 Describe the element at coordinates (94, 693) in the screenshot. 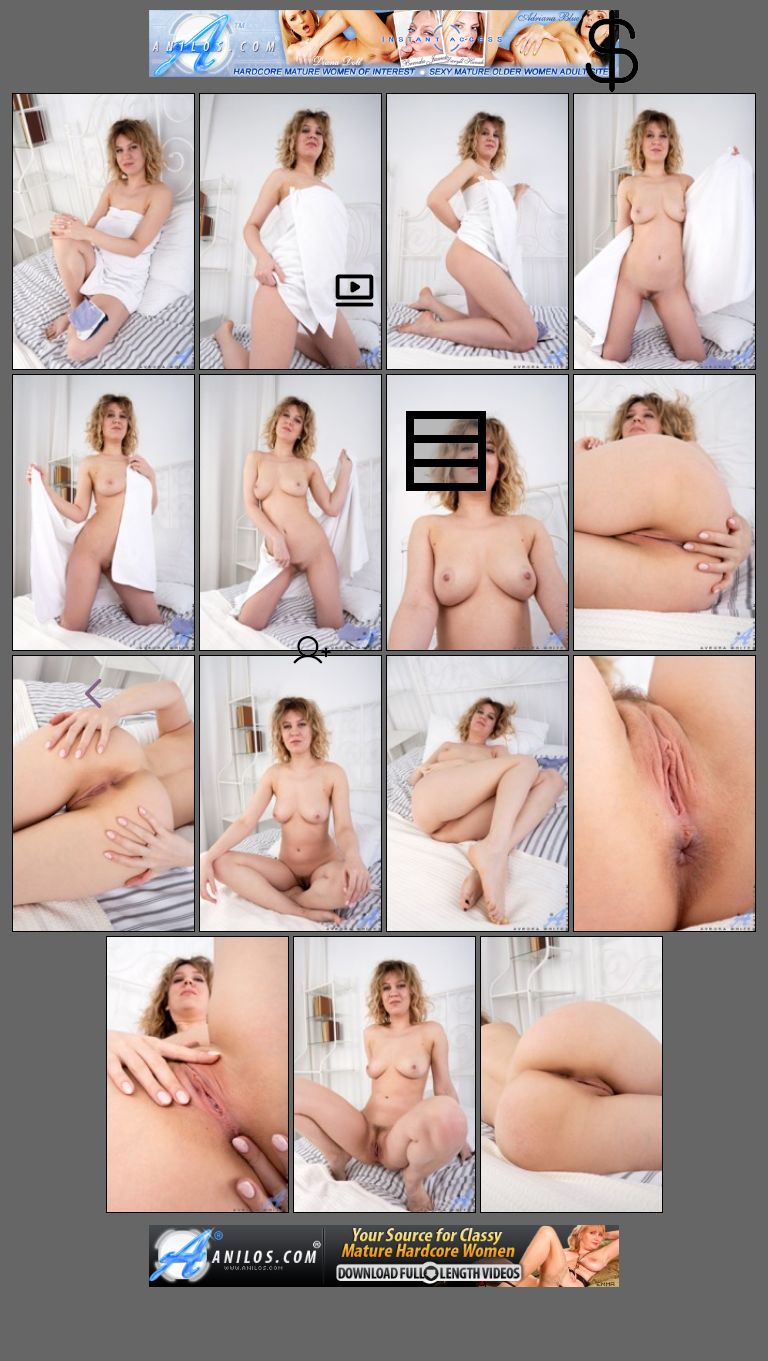

I see `go back to the previous screen` at that location.